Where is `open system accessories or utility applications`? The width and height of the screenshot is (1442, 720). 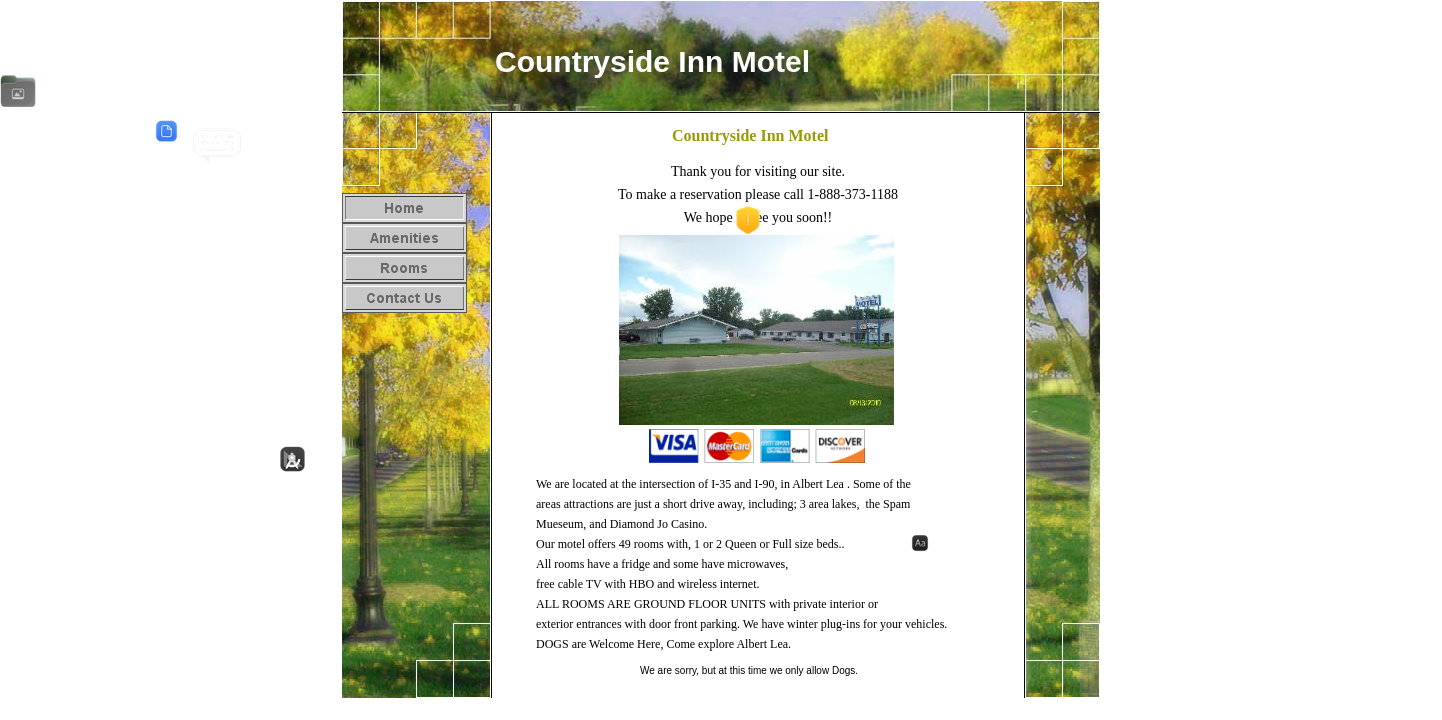
open system accessories or utility applications is located at coordinates (292, 459).